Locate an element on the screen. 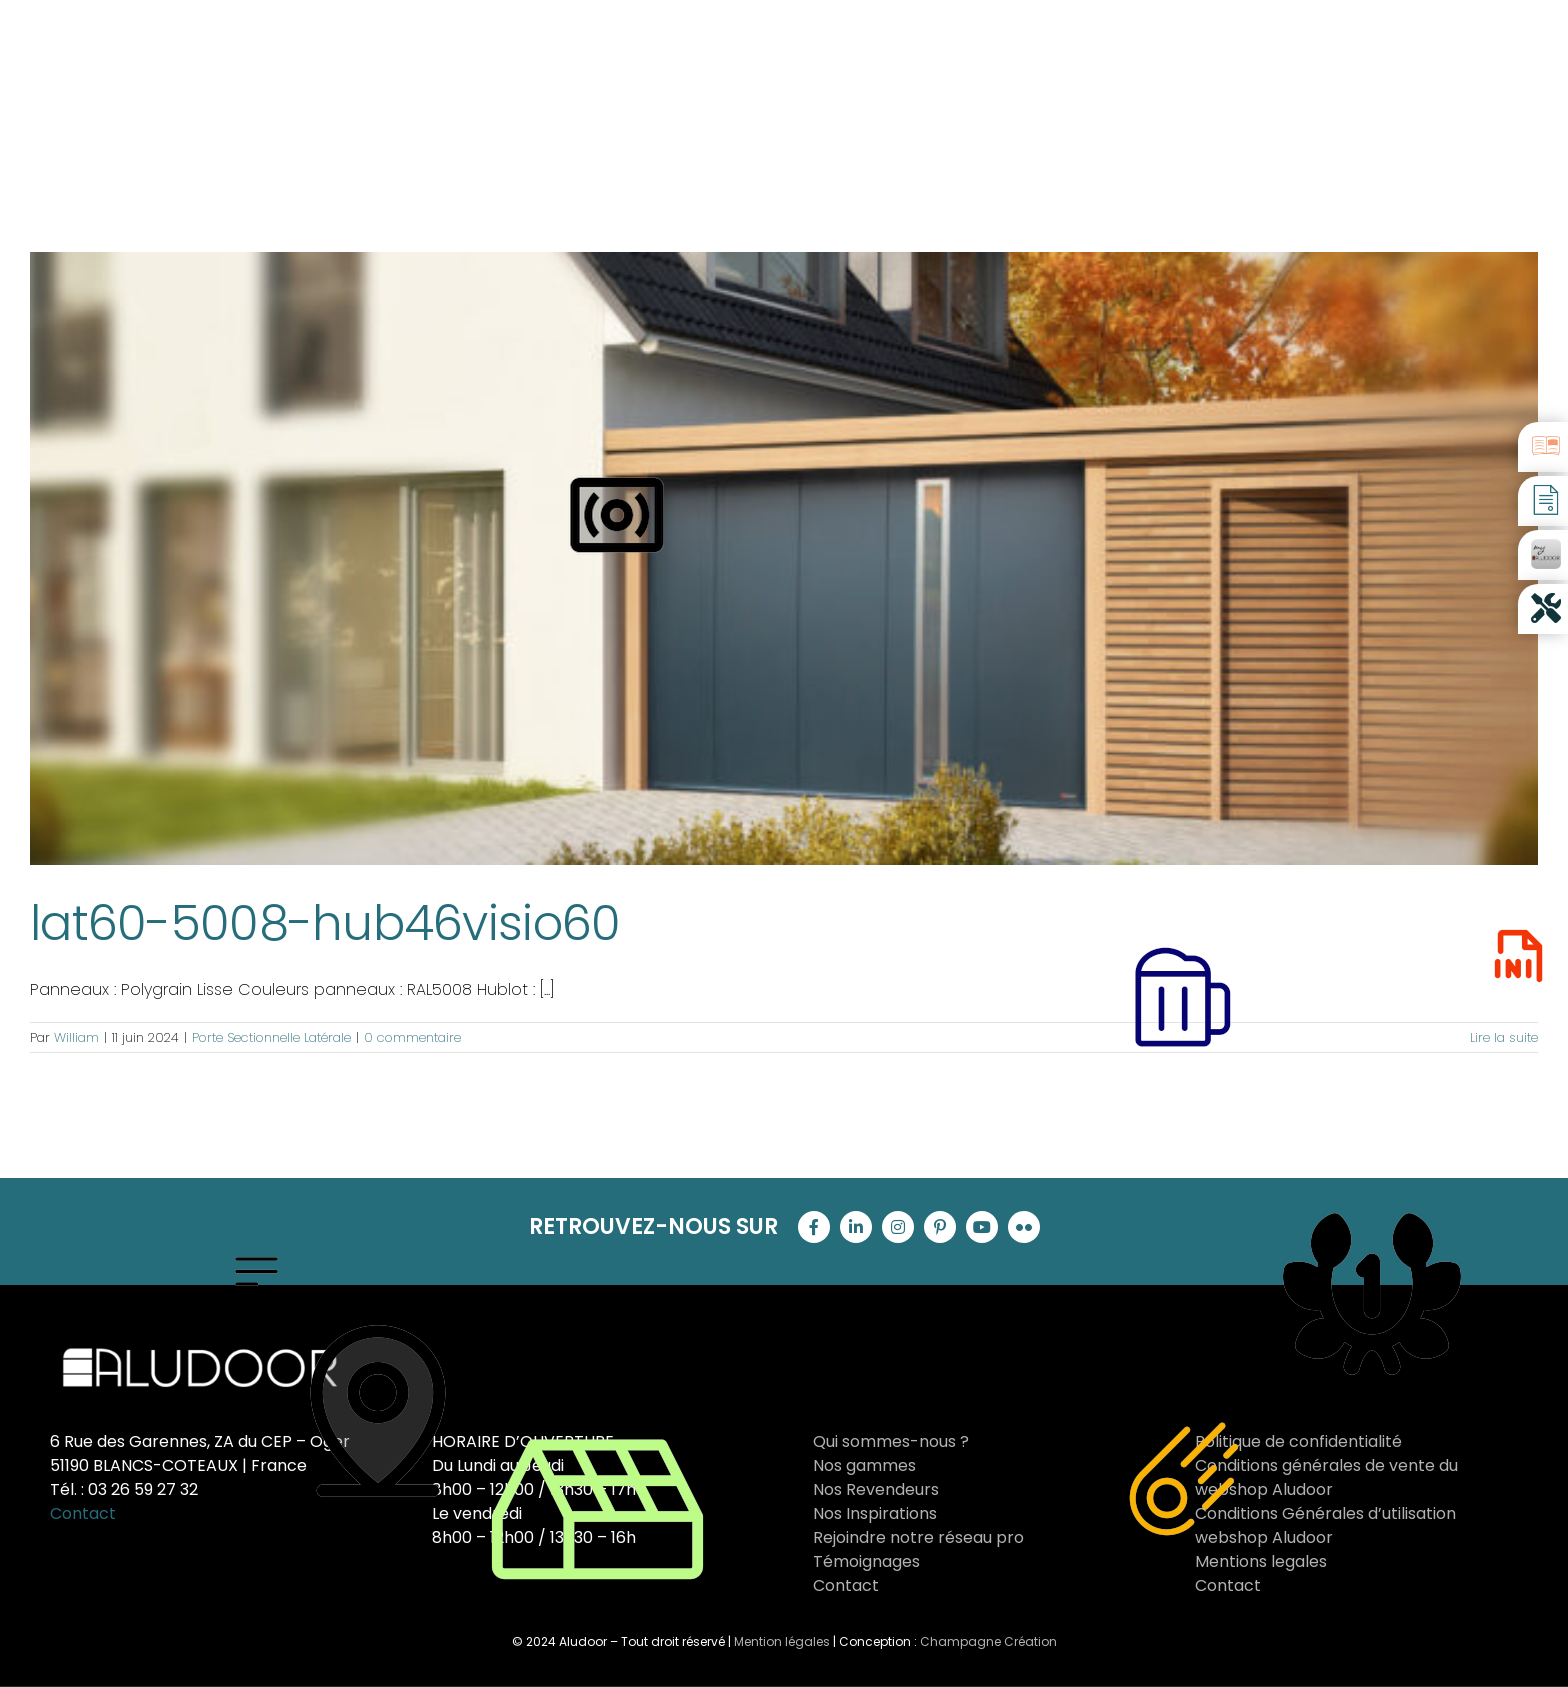  view solar panel or renewable energy settings is located at coordinates (597, 1516).